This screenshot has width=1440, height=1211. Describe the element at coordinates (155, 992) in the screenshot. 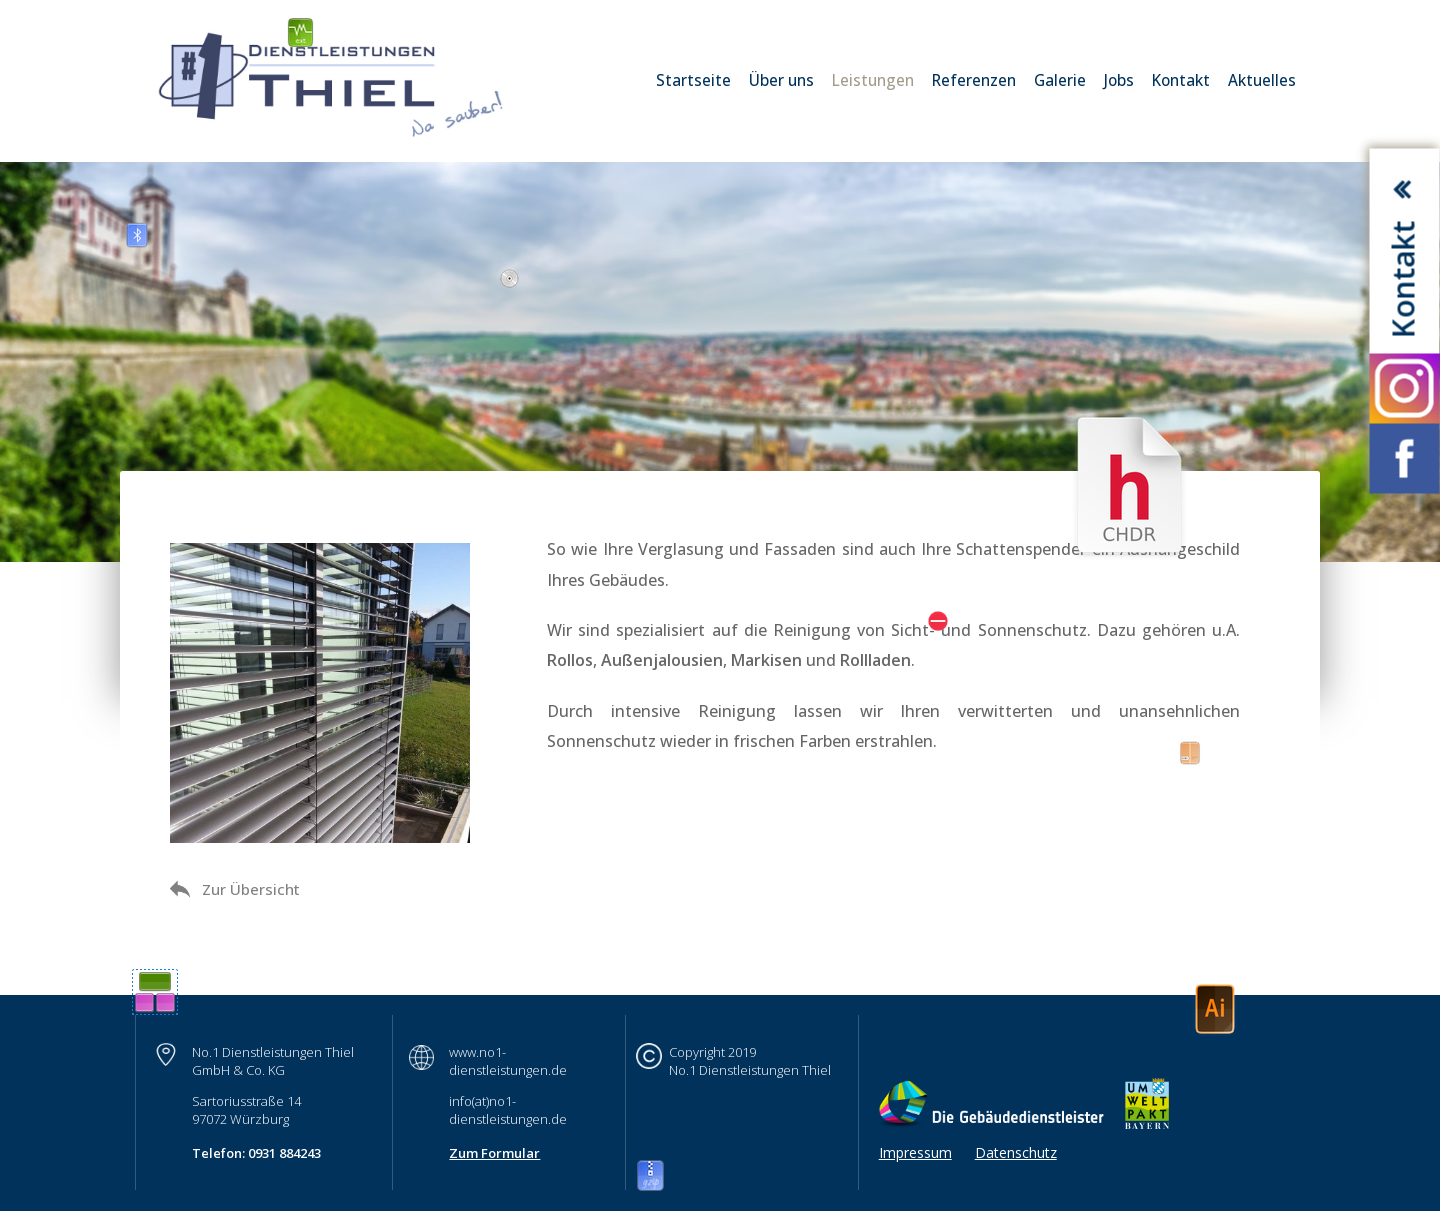

I see `select all items in the current view` at that location.